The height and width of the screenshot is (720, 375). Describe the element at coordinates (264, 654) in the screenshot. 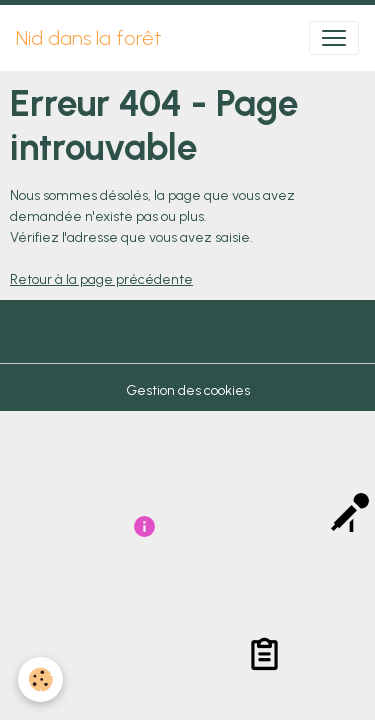

I see `view clipboard contents` at that location.